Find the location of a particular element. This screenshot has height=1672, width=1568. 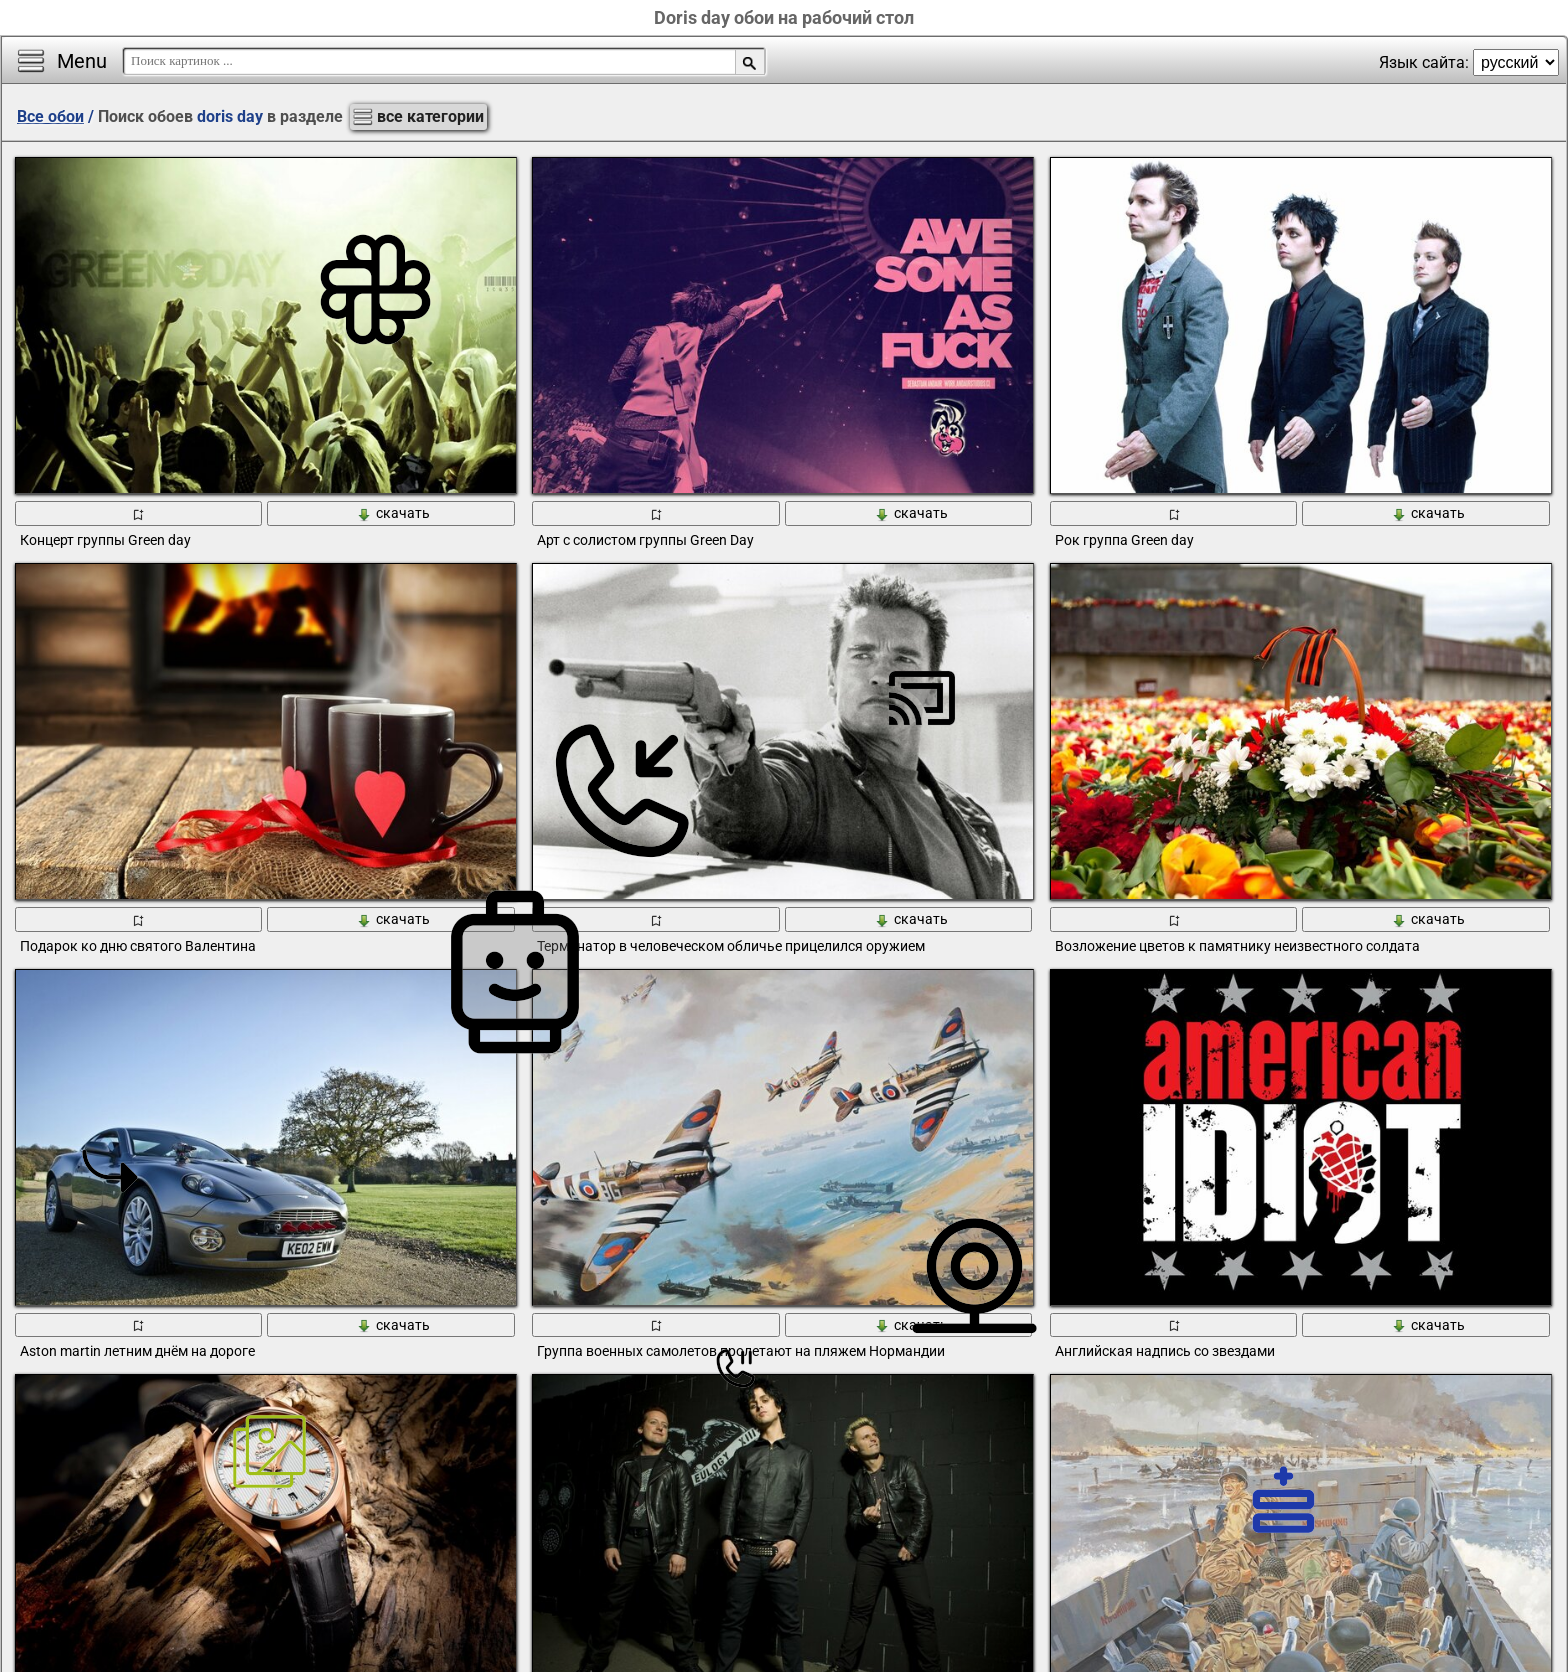

access building block or construction features is located at coordinates (515, 972).